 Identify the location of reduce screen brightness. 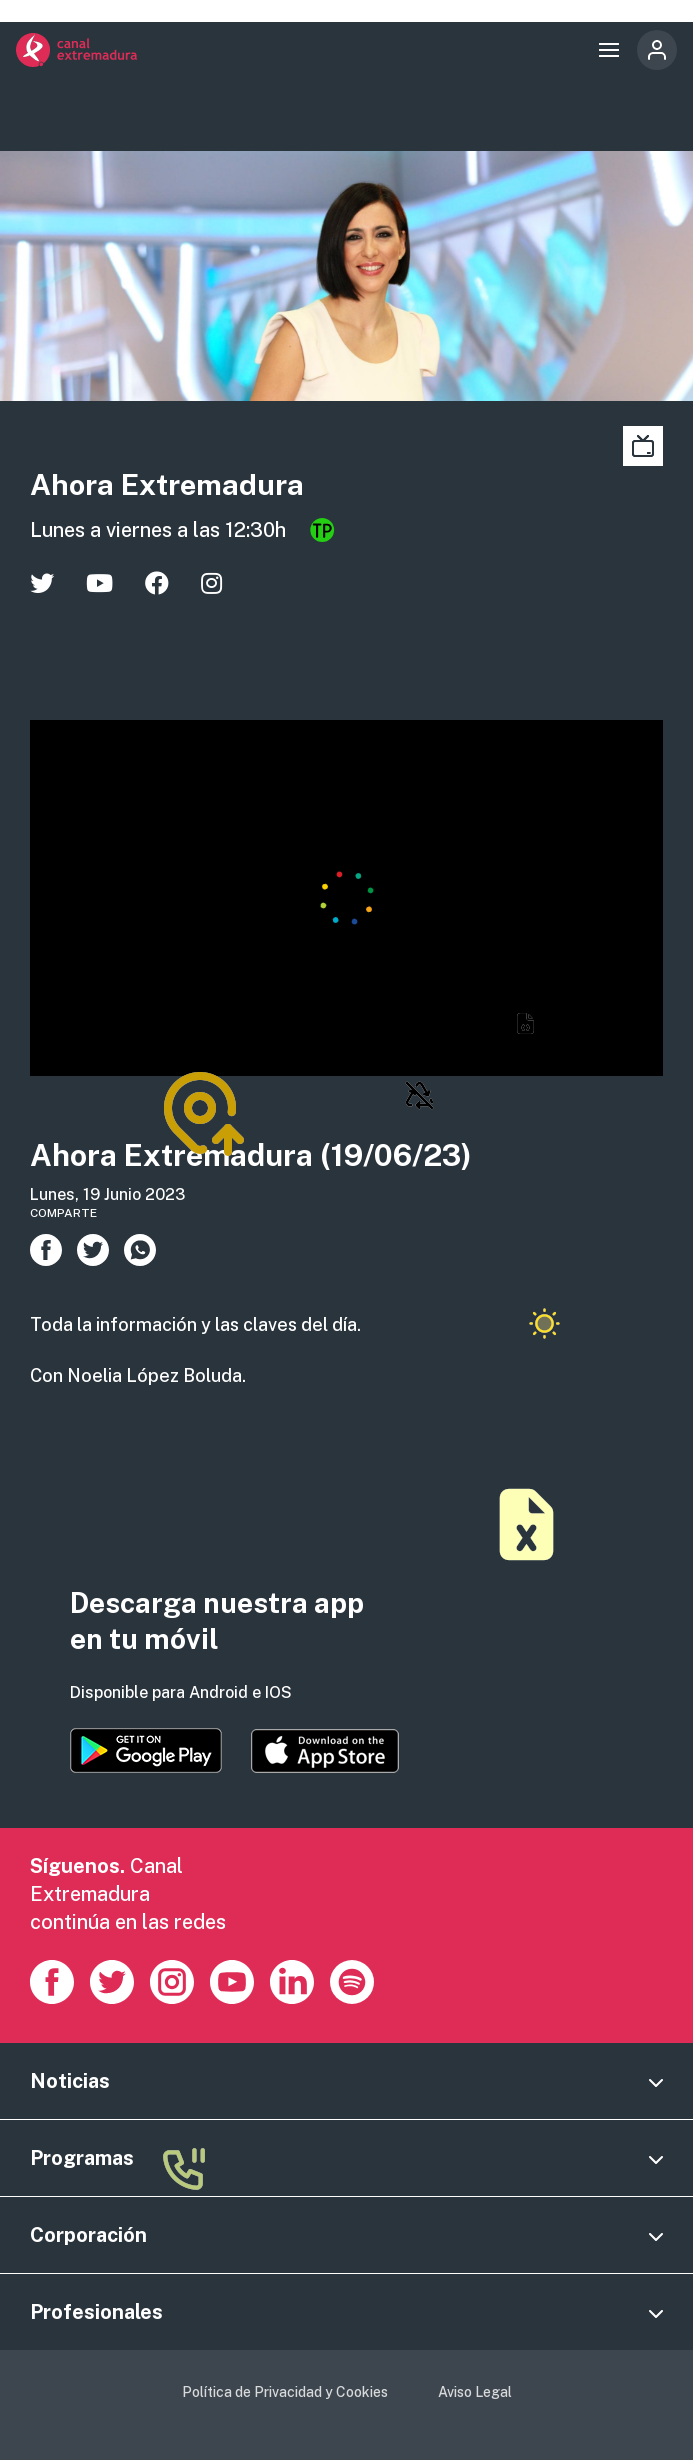
(544, 1323).